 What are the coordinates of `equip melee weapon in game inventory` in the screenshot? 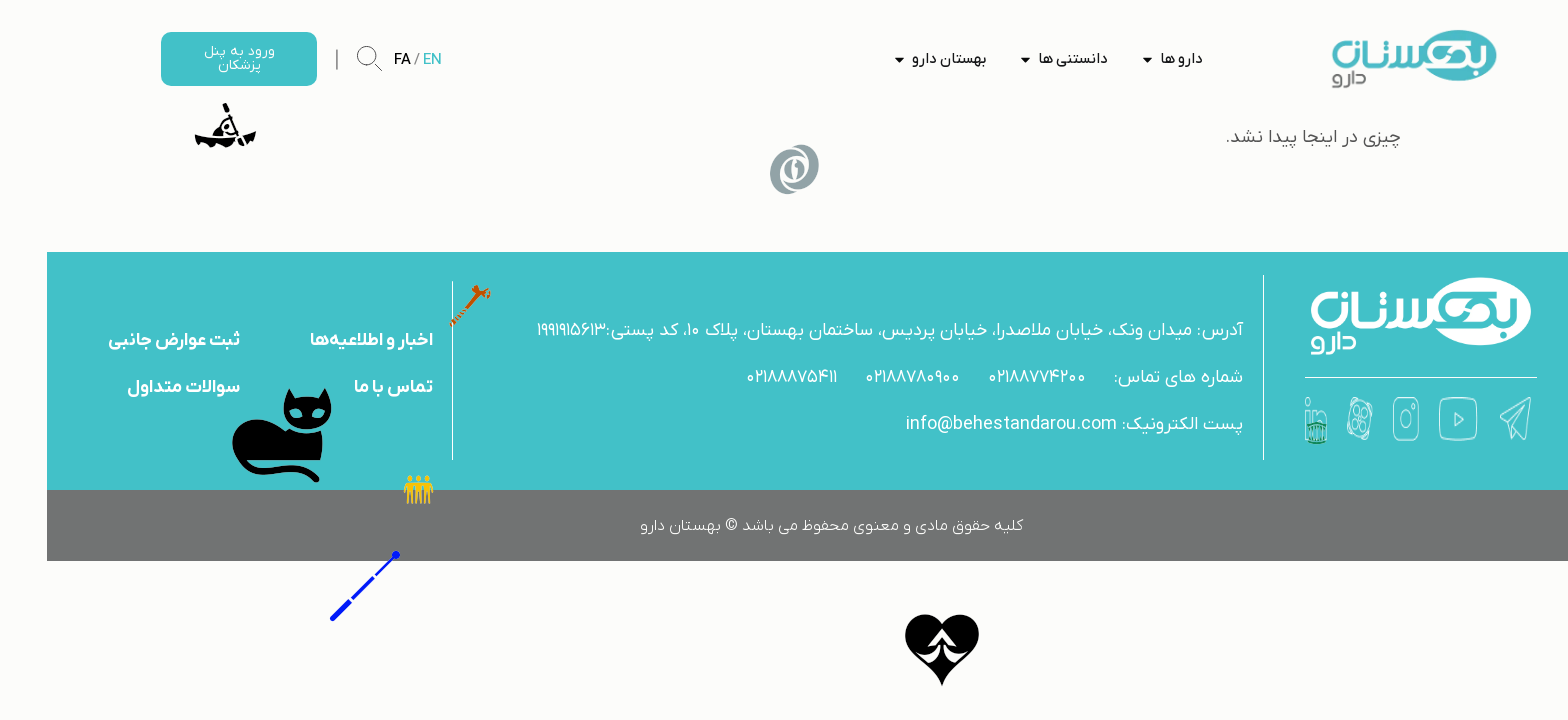 It's located at (365, 586).